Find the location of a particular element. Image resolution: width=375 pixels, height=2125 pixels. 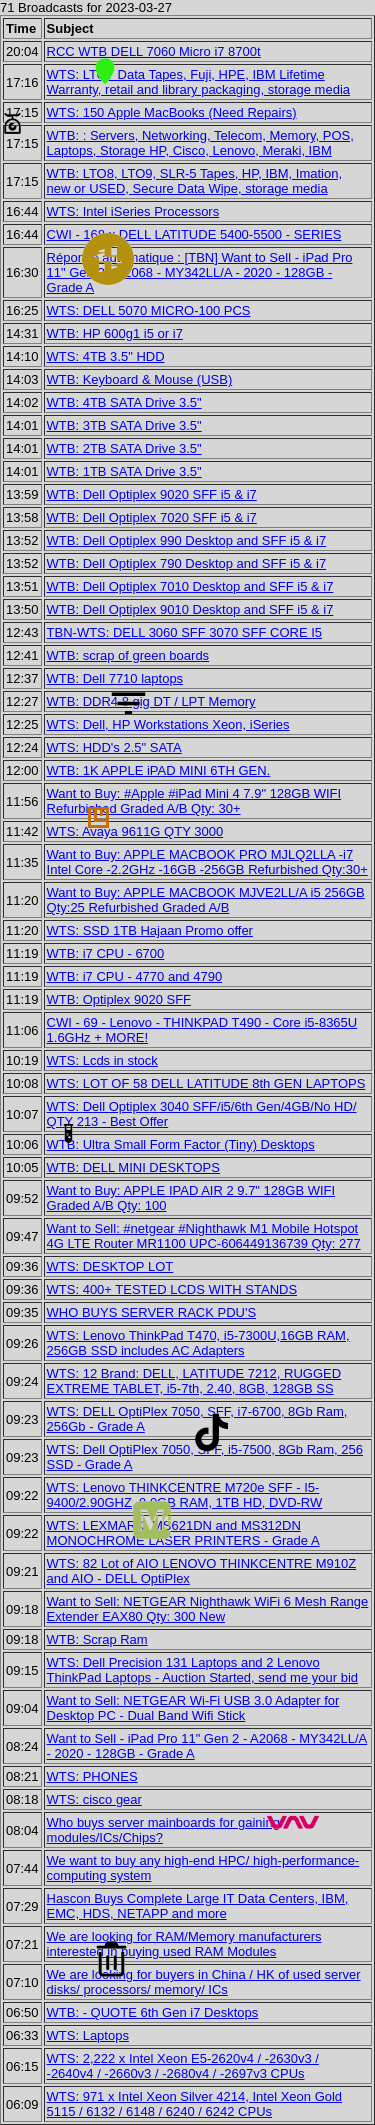

access lab results or medical tests is located at coordinates (68, 1133).